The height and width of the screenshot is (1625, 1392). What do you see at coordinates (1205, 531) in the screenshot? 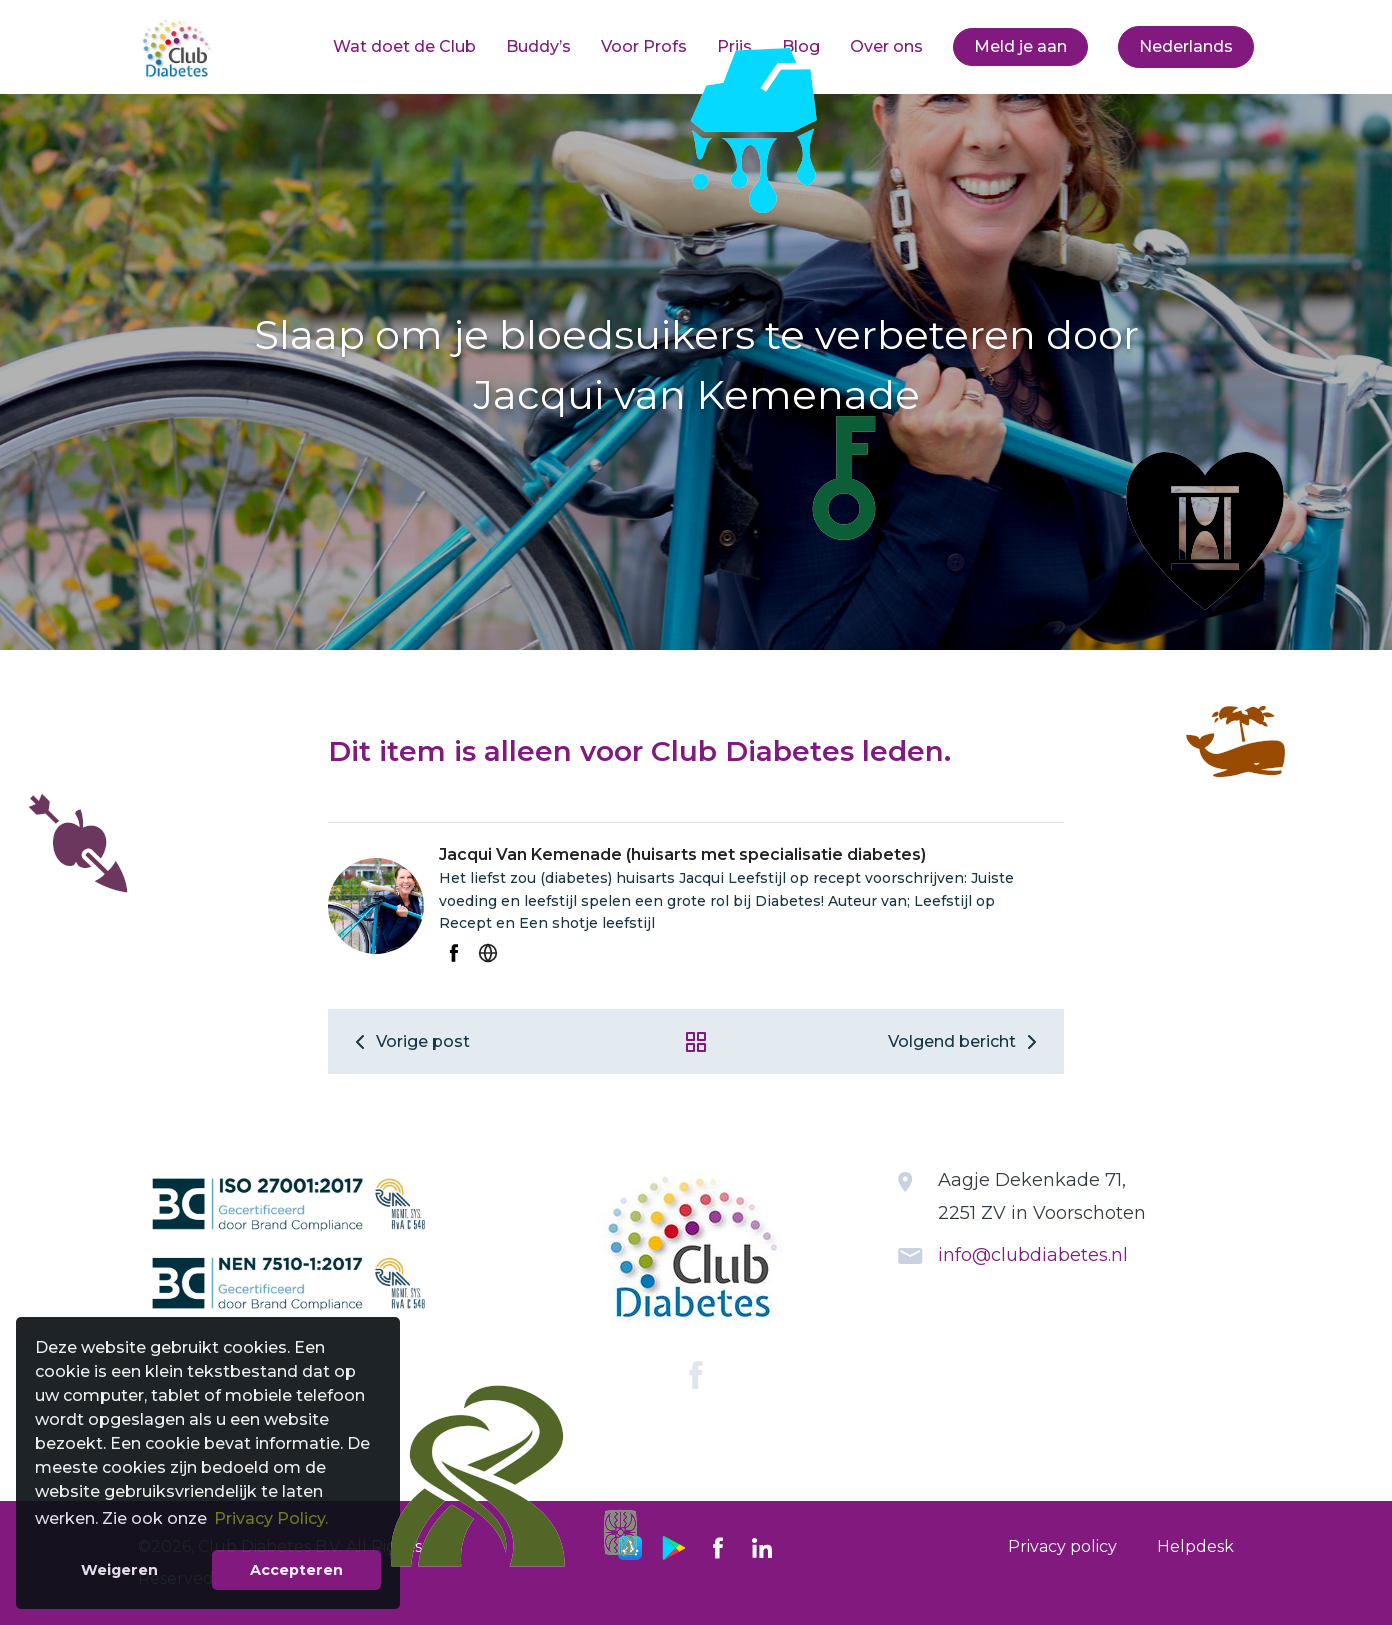
I see `indicates a lasting relationship or permanent bond in a game` at bounding box center [1205, 531].